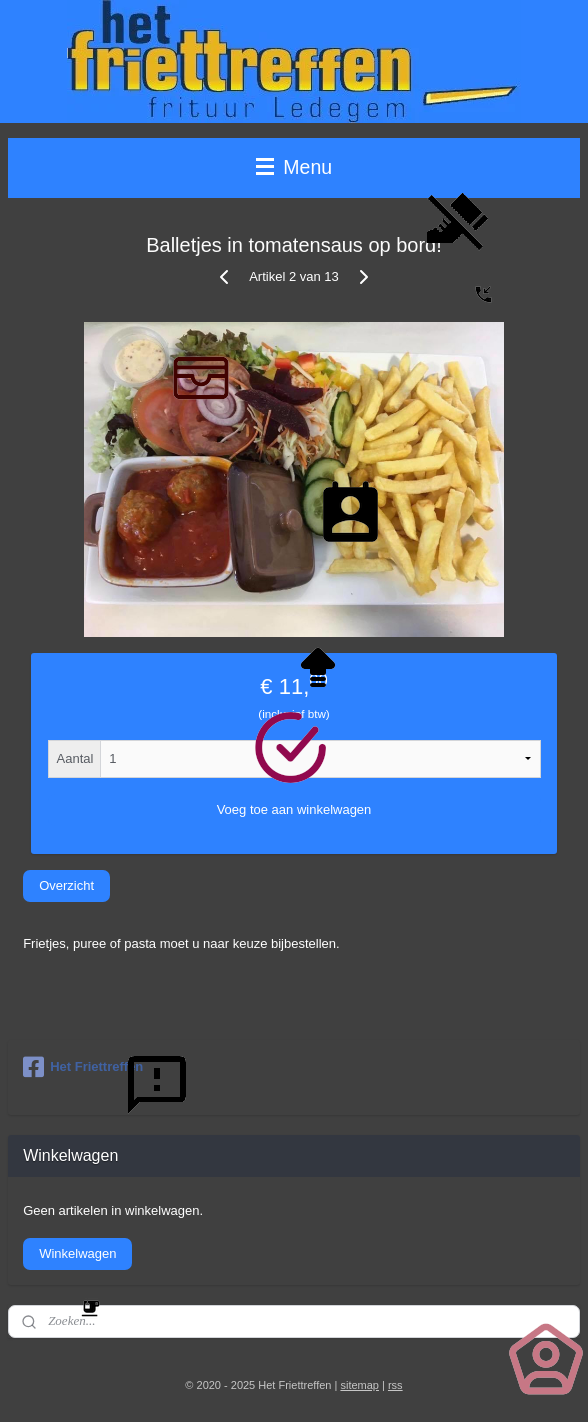  I want to click on view contact's calendar or schedule, so click(350, 514).